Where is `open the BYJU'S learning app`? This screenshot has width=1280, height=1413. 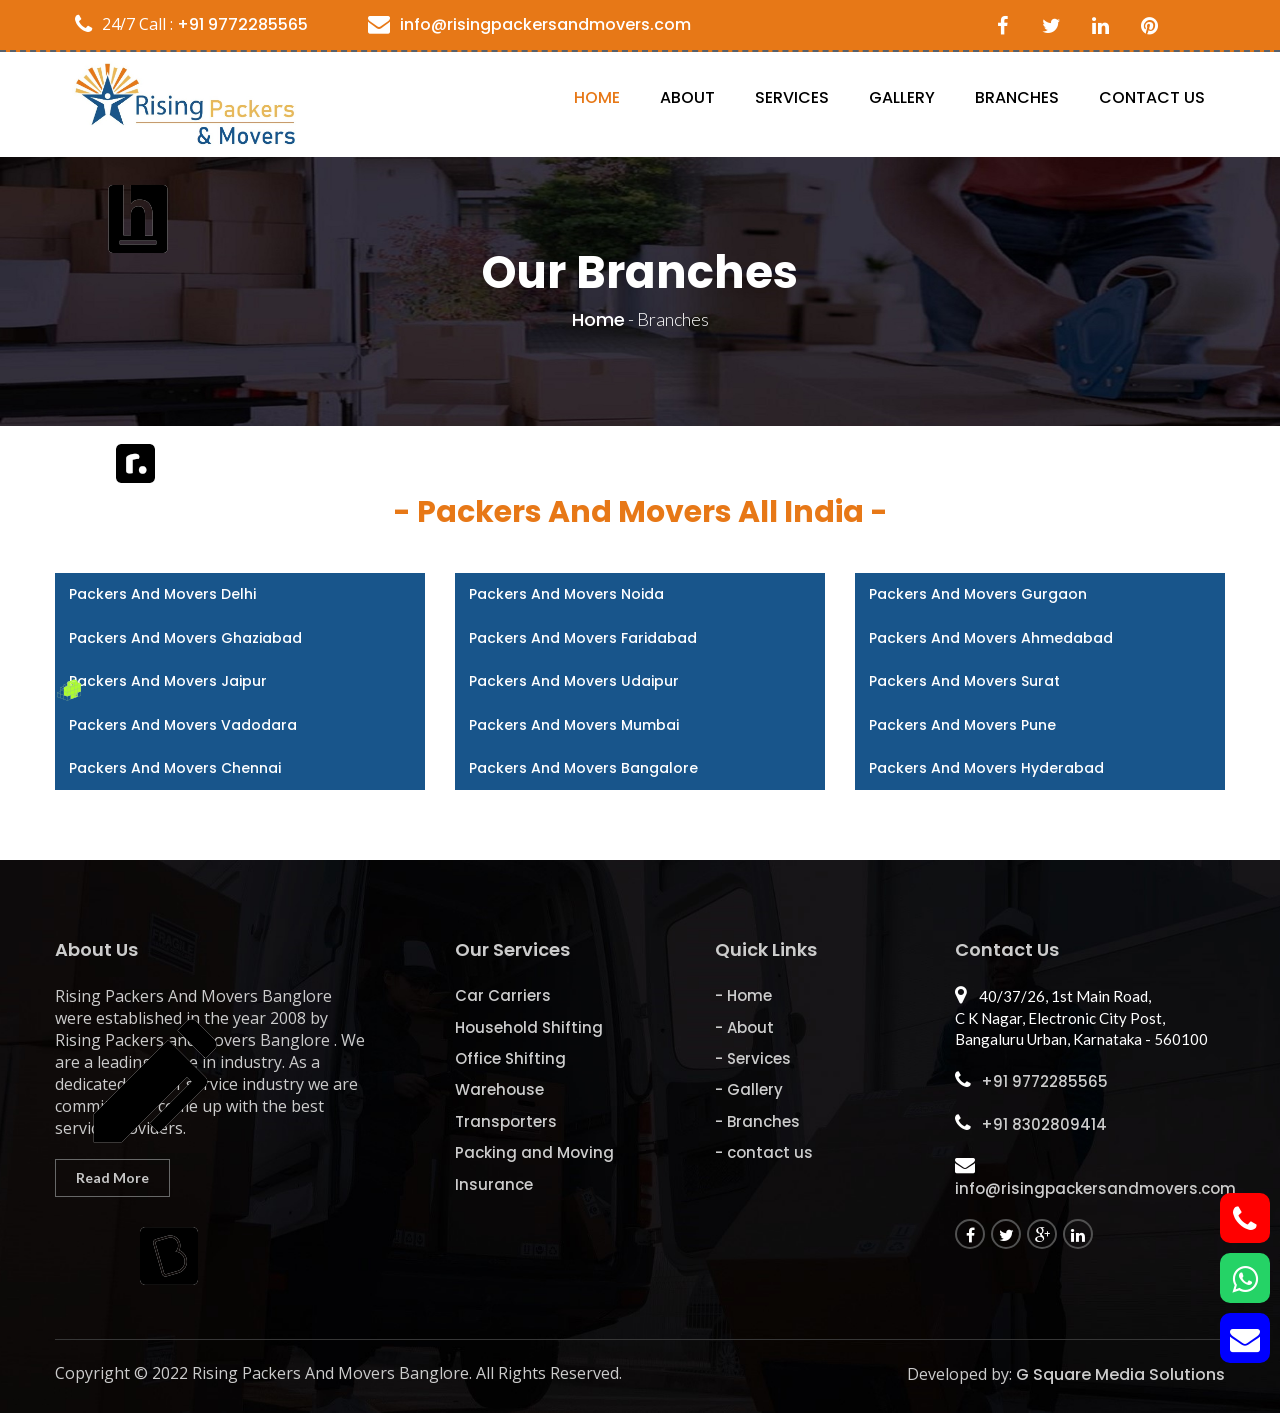
open the BYJU'S learning app is located at coordinates (169, 1256).